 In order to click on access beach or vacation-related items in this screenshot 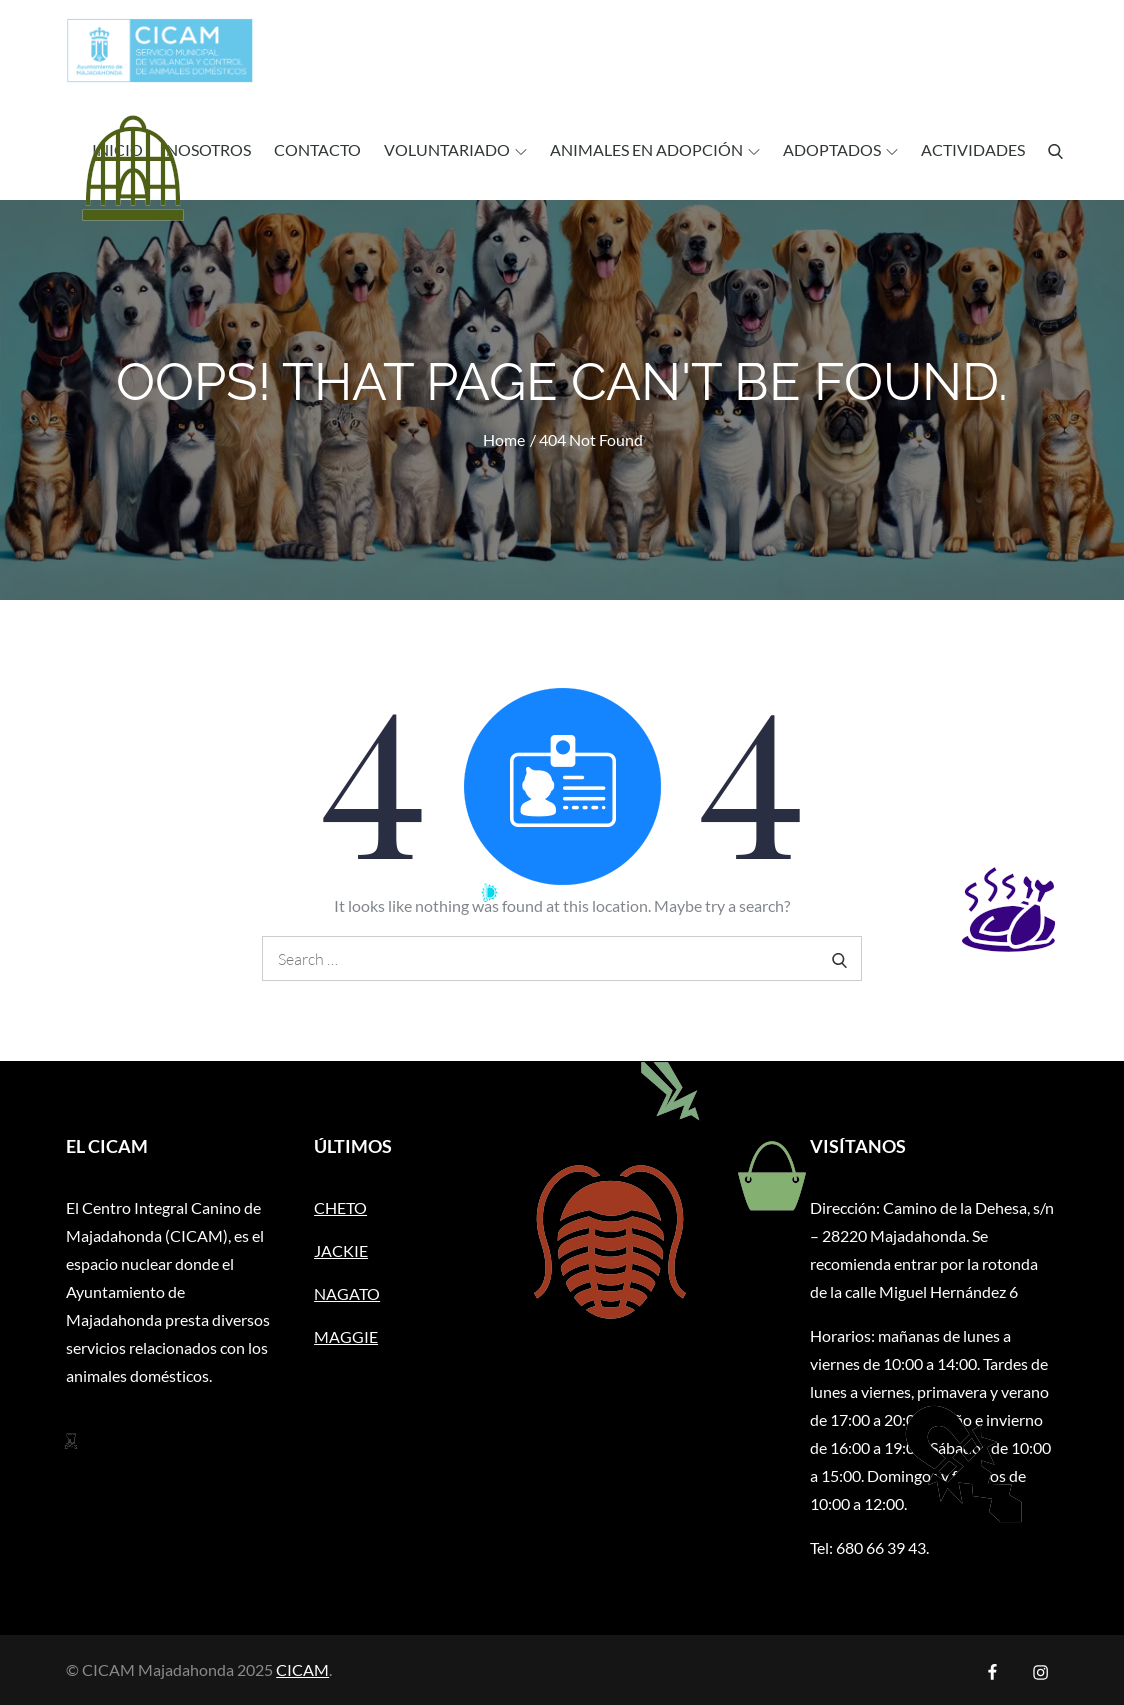, I will do `click(772, 1176)`.